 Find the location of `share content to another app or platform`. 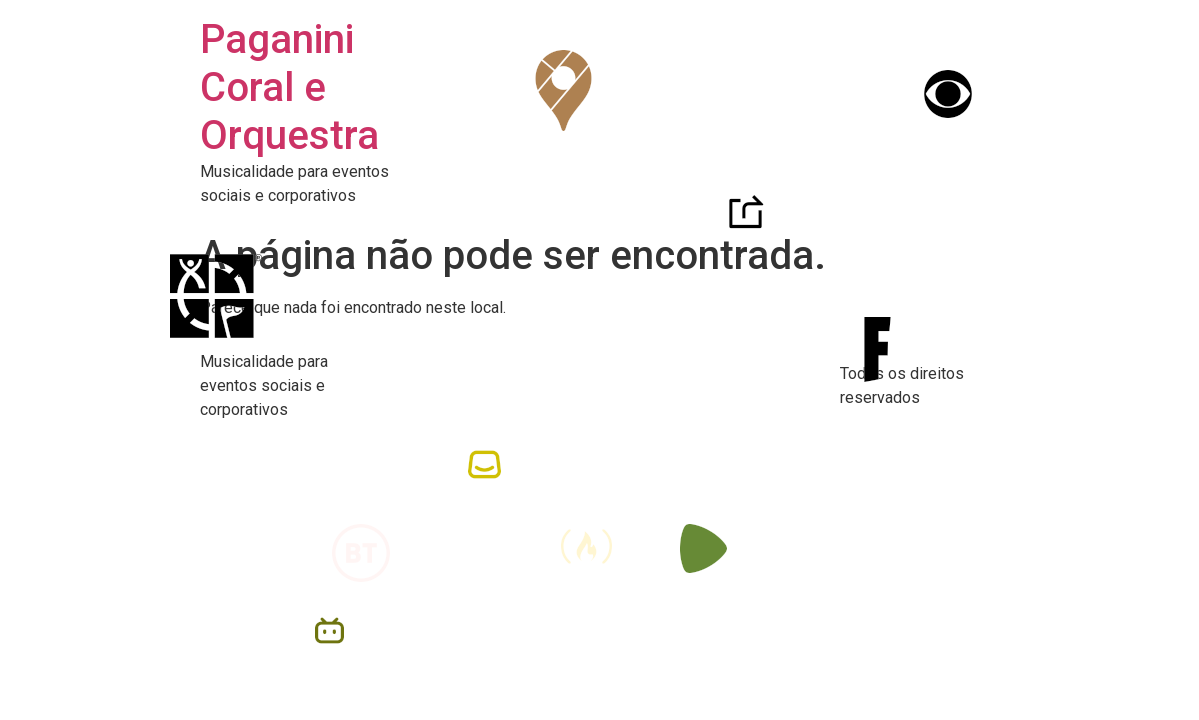

share content to another app or platform is located at coordinates (745, 213).